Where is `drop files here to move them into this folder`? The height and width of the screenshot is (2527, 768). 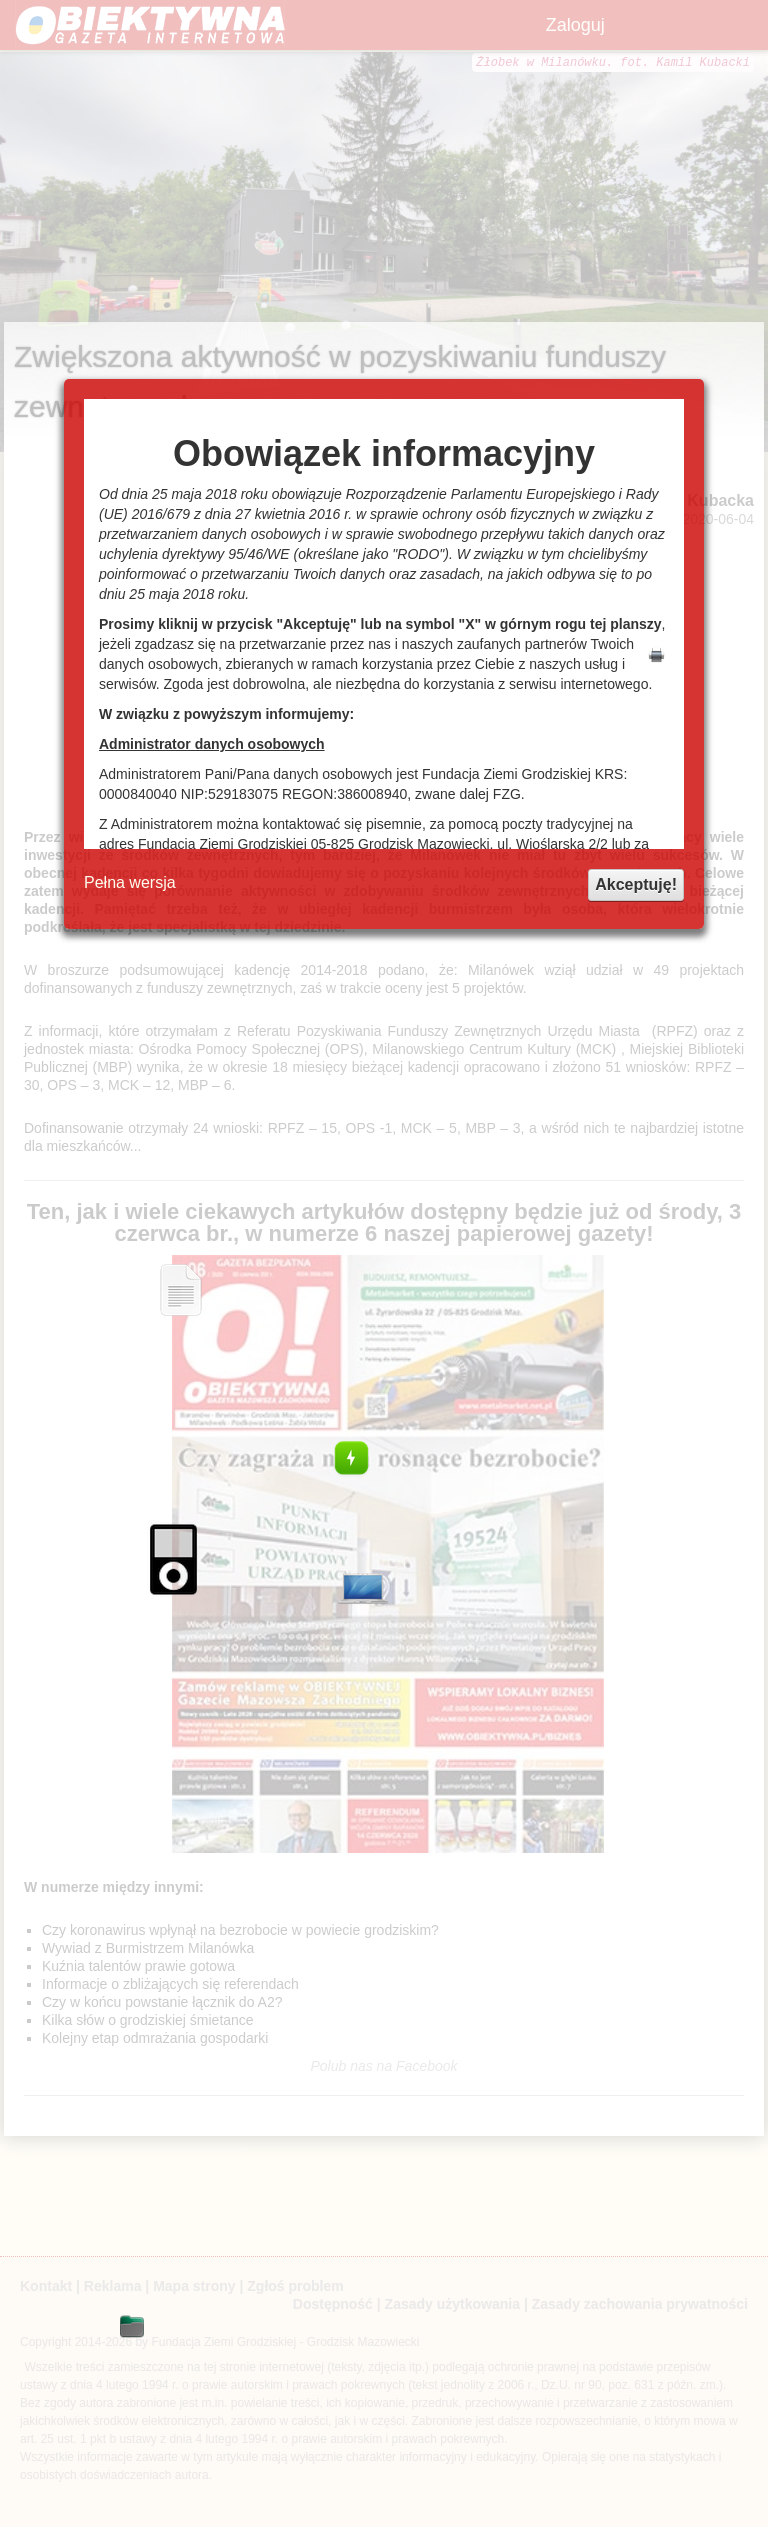
drop files here to move them into this folder is located at coordinates (132, 2326).